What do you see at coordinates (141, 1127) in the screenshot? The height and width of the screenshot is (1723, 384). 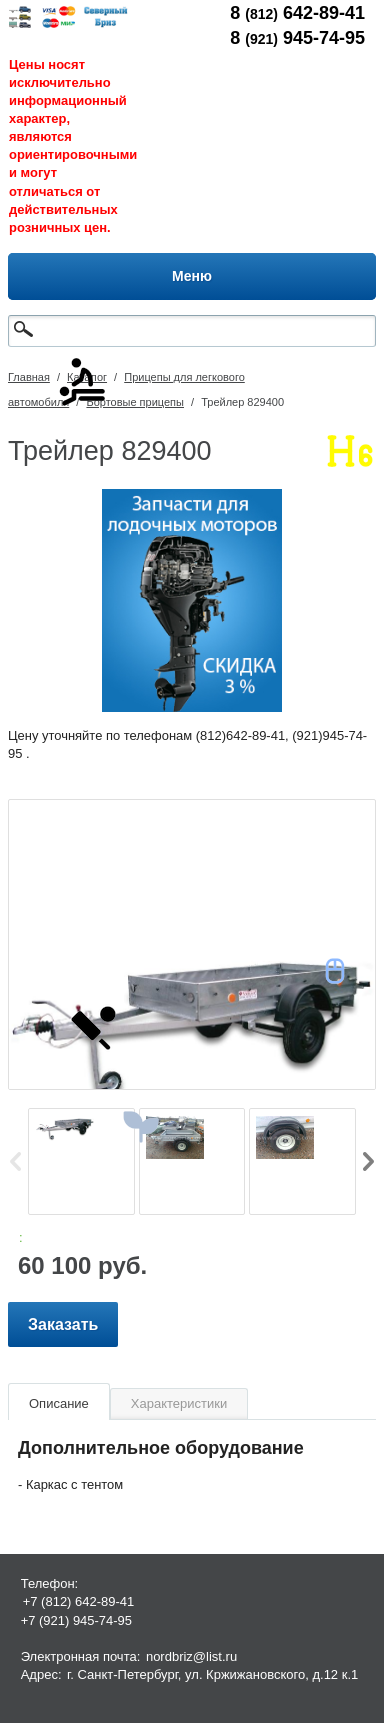 I see `indicates eco-friendly or sustainable option` at bounding box center [141, 1127].